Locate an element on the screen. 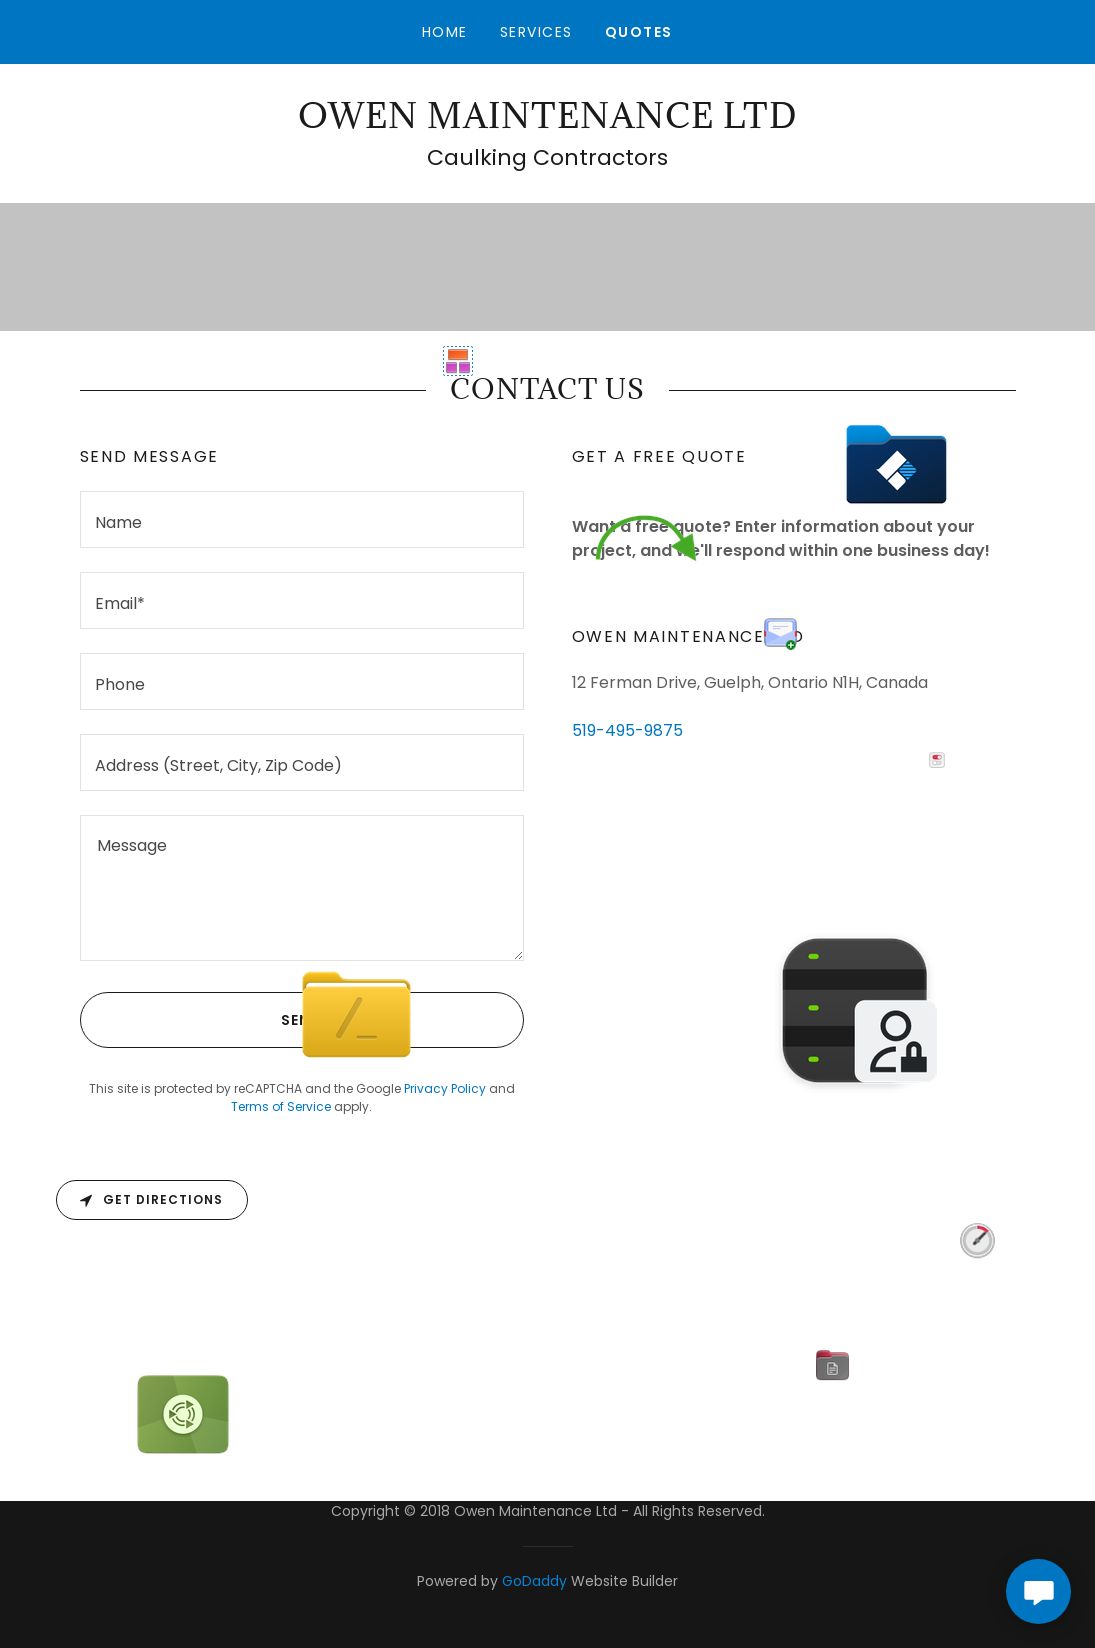 The image size is (1095, 1648). open your documents folder is located at coordinates (832, 1364).